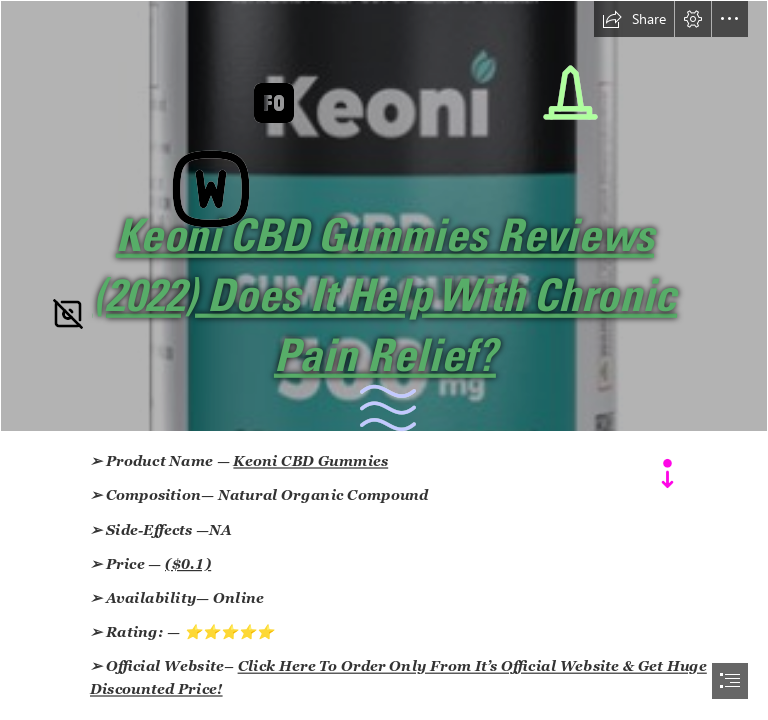 The width and height of the screenshot is (768, 720). Describe the element at coordinates (274, 103) in the screenshot. I see `select F0 keyboard shortcut or function key` at that location.